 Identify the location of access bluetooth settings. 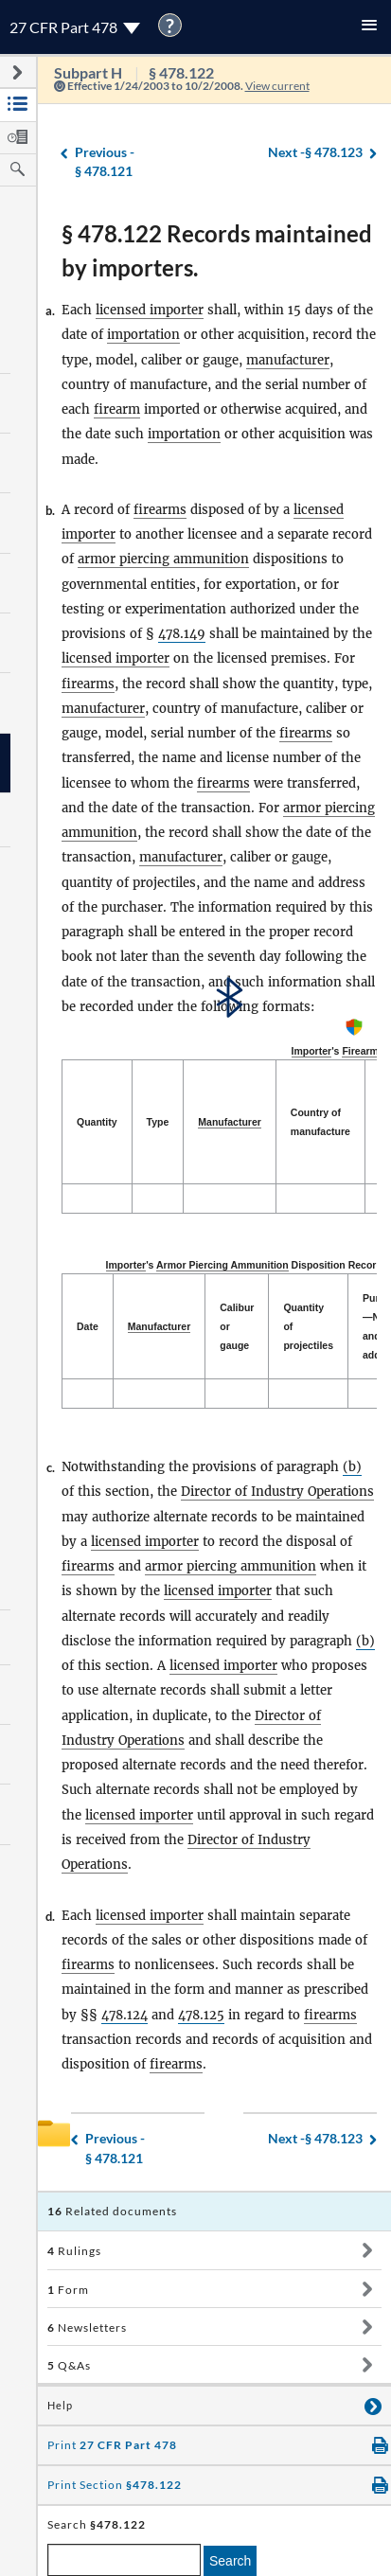
(229, 997).